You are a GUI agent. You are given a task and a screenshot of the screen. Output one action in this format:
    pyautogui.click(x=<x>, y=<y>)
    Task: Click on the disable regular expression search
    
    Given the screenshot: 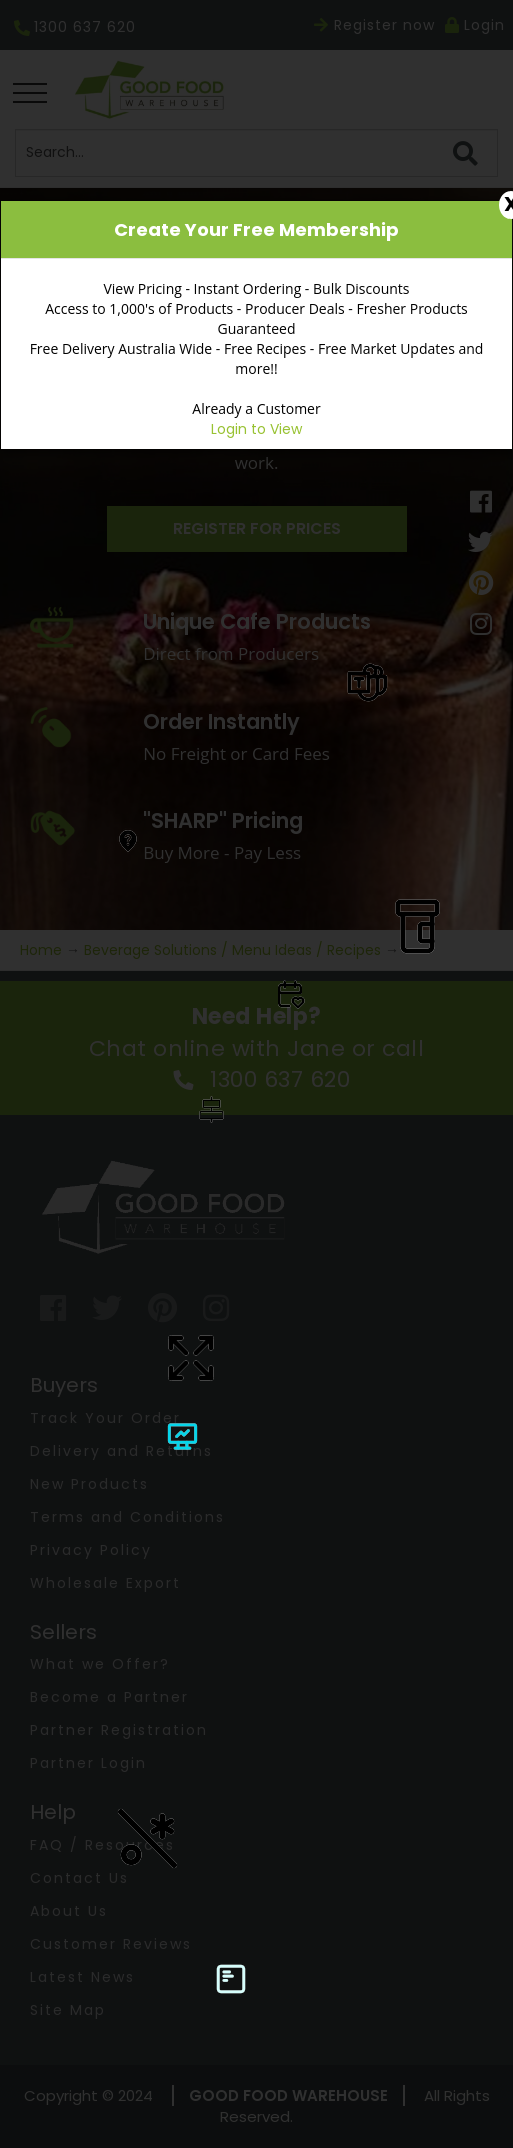 What is the action you would take?
    pyautogui.click(x=147, y=1838)
    